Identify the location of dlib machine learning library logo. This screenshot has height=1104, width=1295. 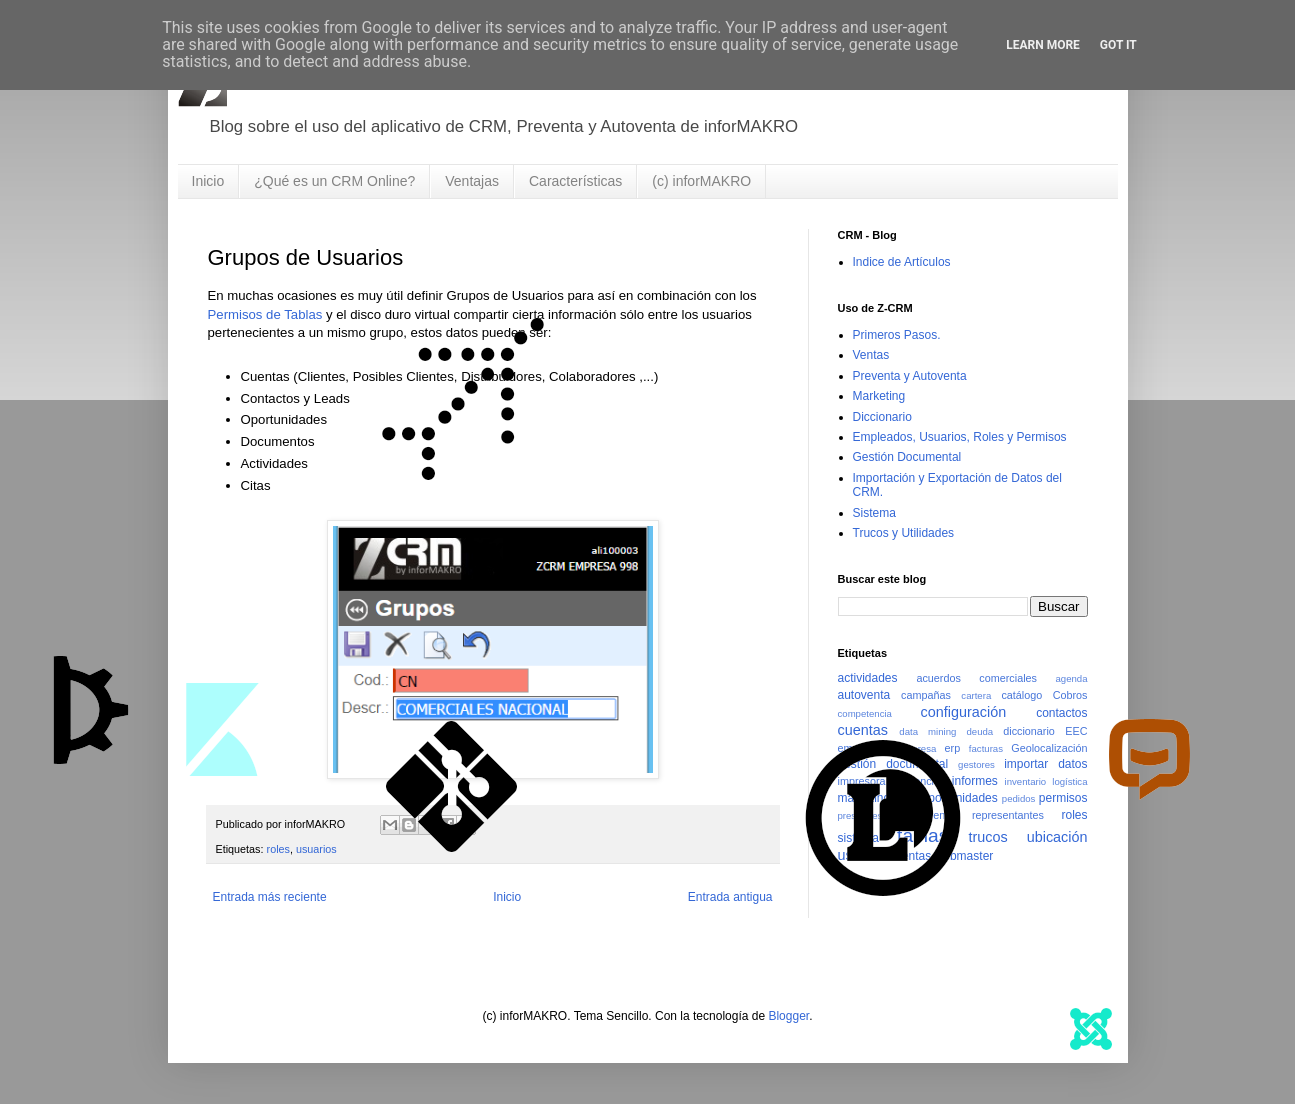
(91, 710).